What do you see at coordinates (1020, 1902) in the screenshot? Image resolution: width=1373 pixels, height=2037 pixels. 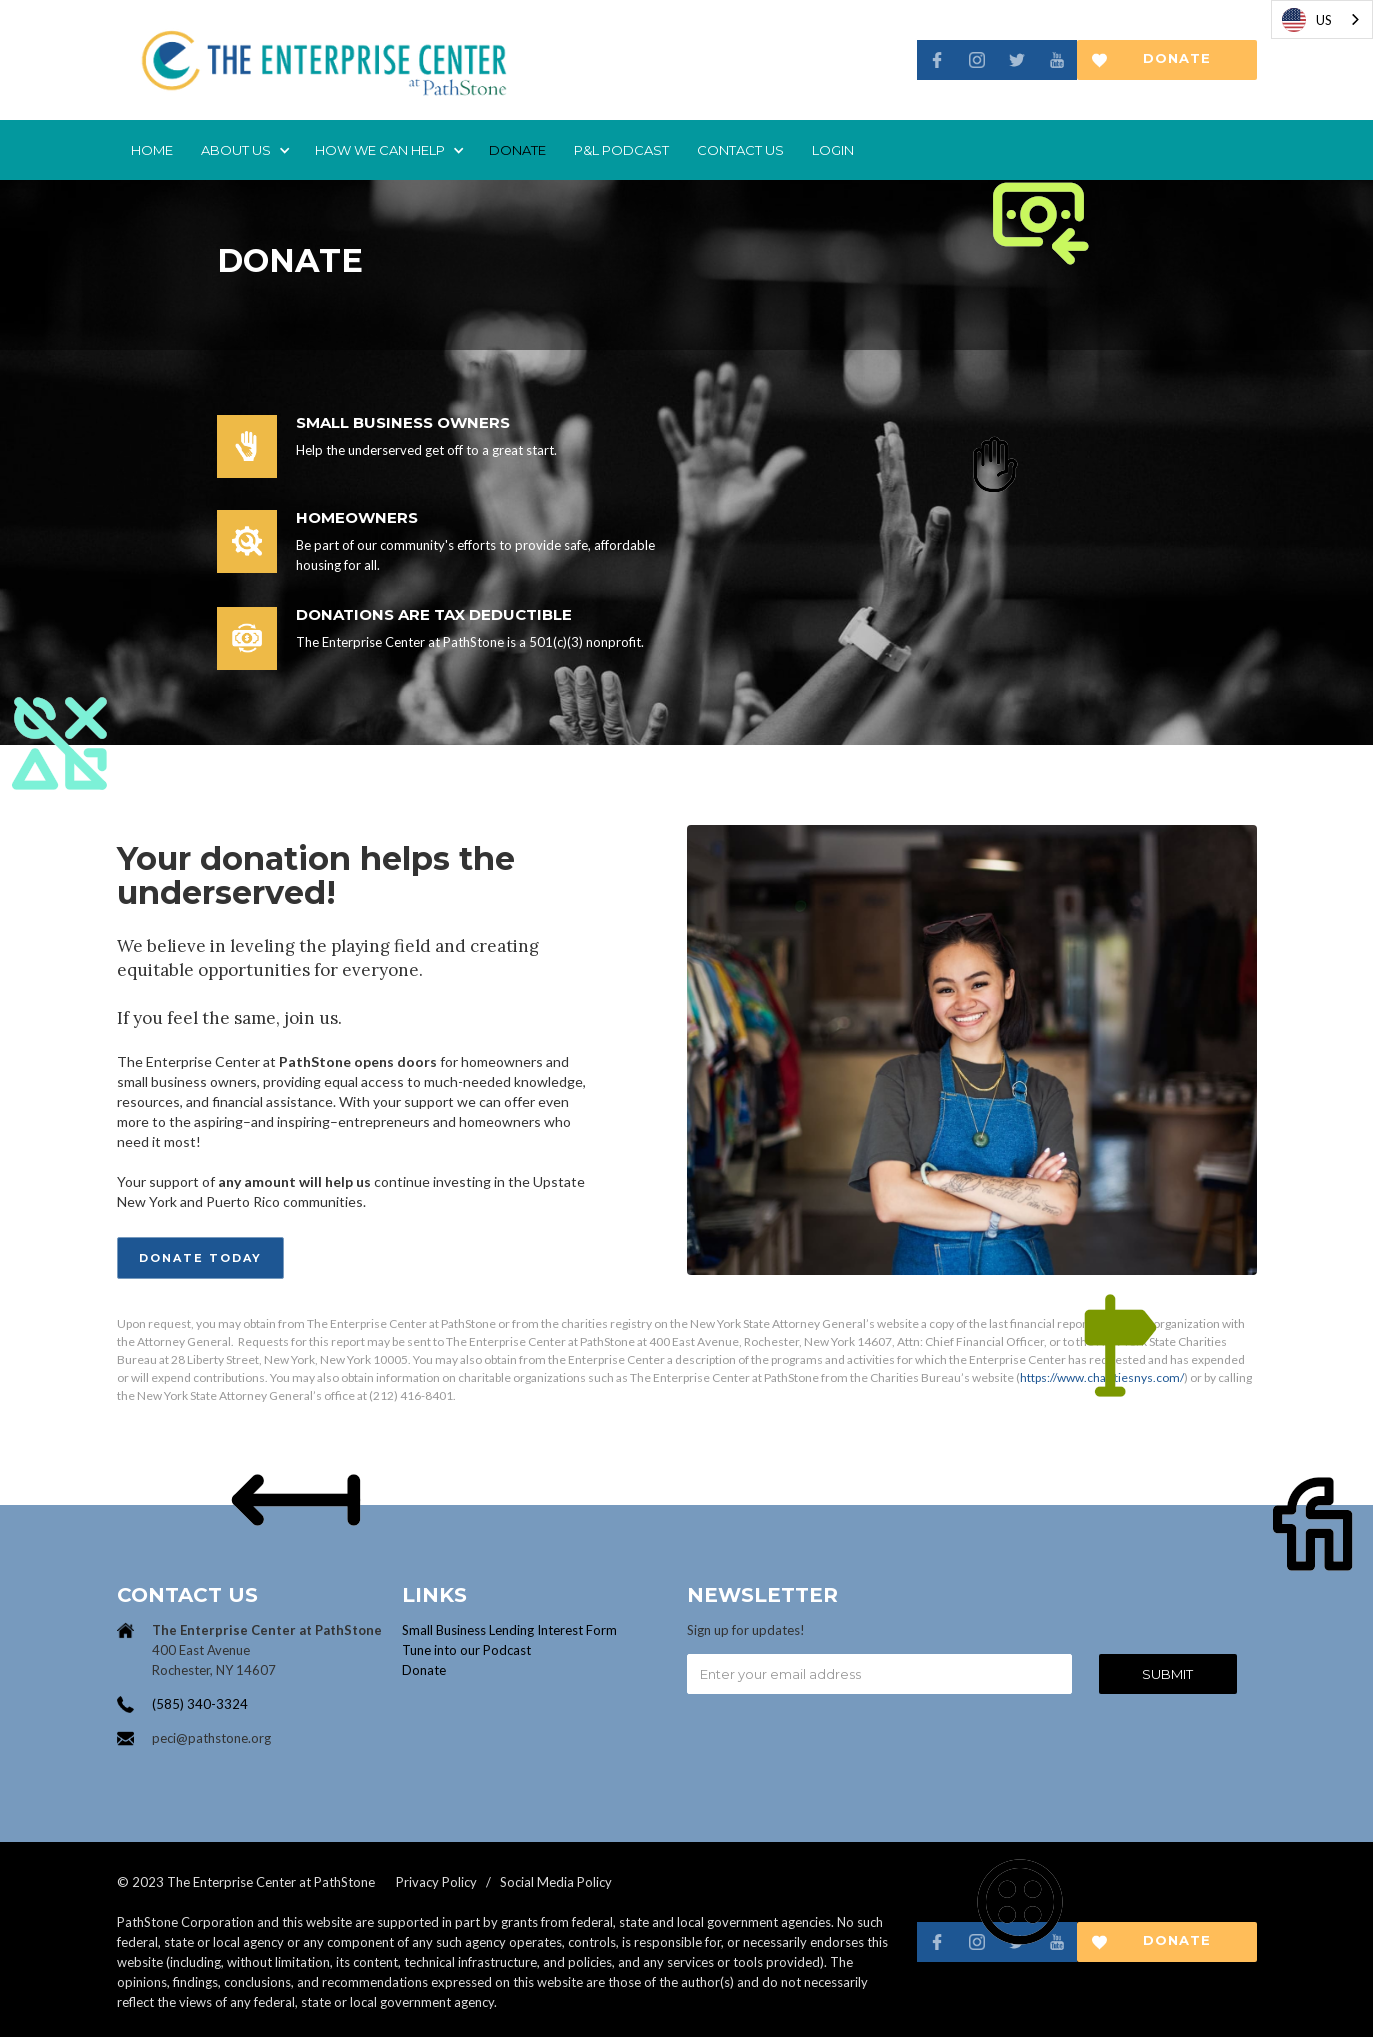 I see `connect to Twilio communication services` at bounding box center [1020, 1902].